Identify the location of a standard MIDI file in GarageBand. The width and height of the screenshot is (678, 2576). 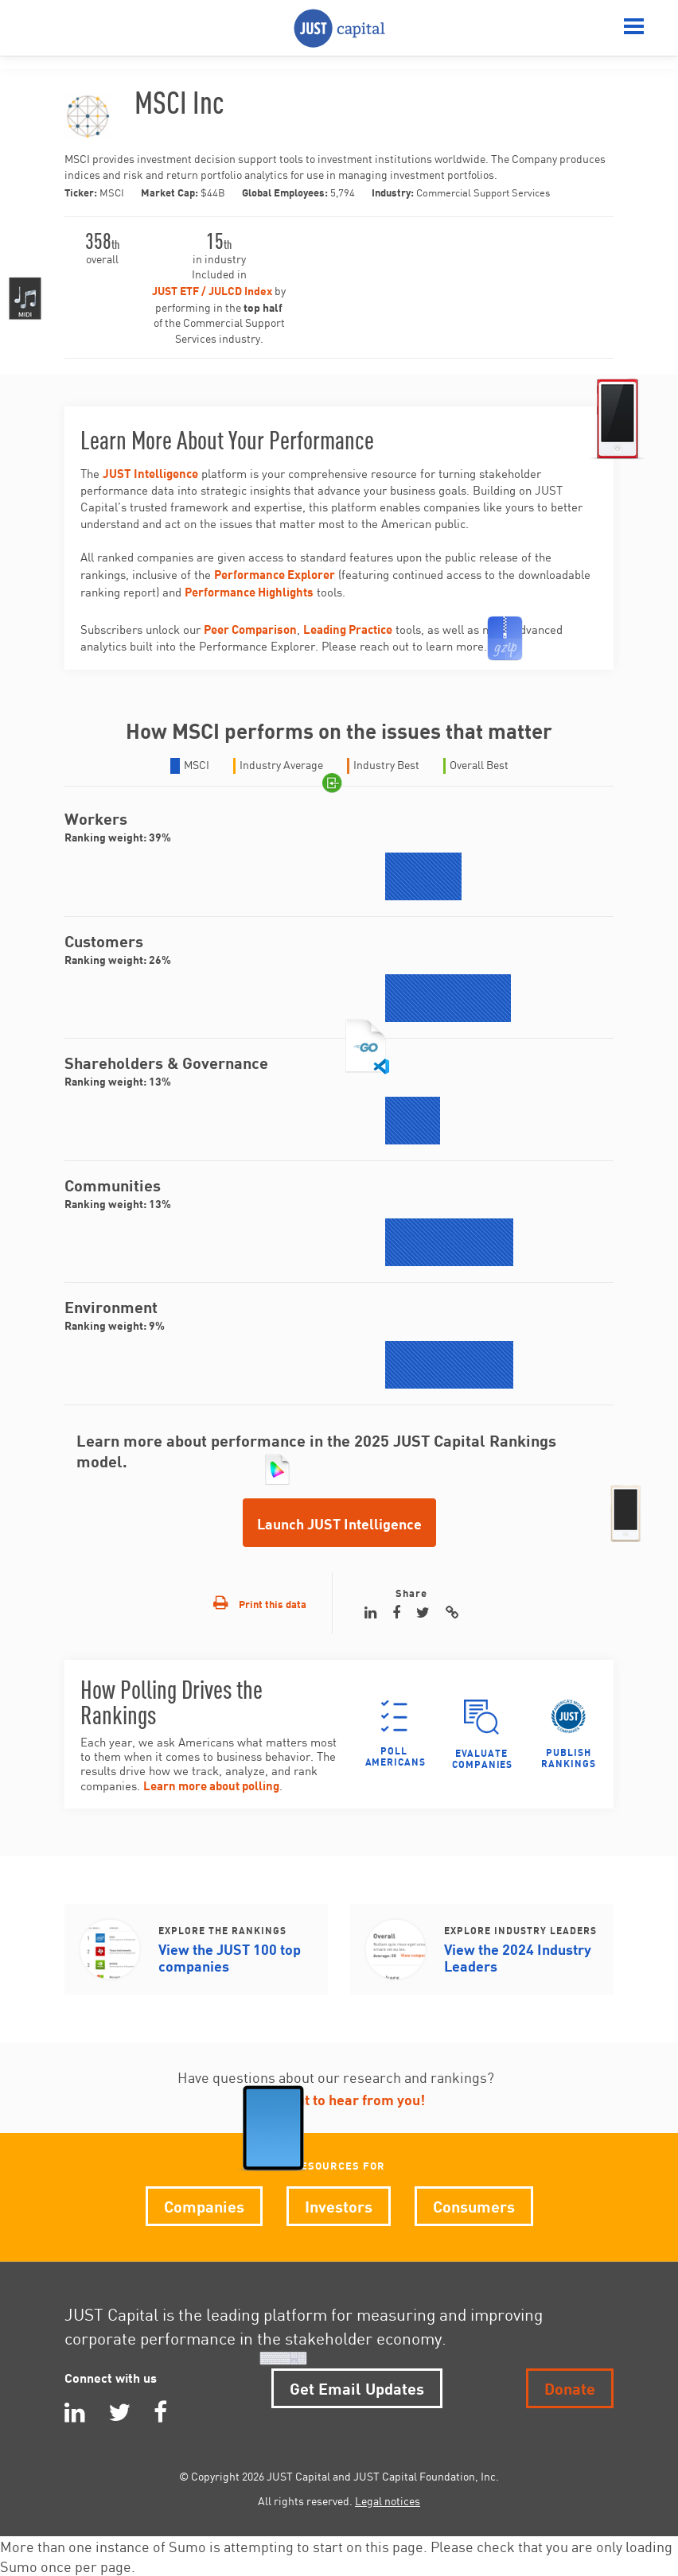
(25, 299).